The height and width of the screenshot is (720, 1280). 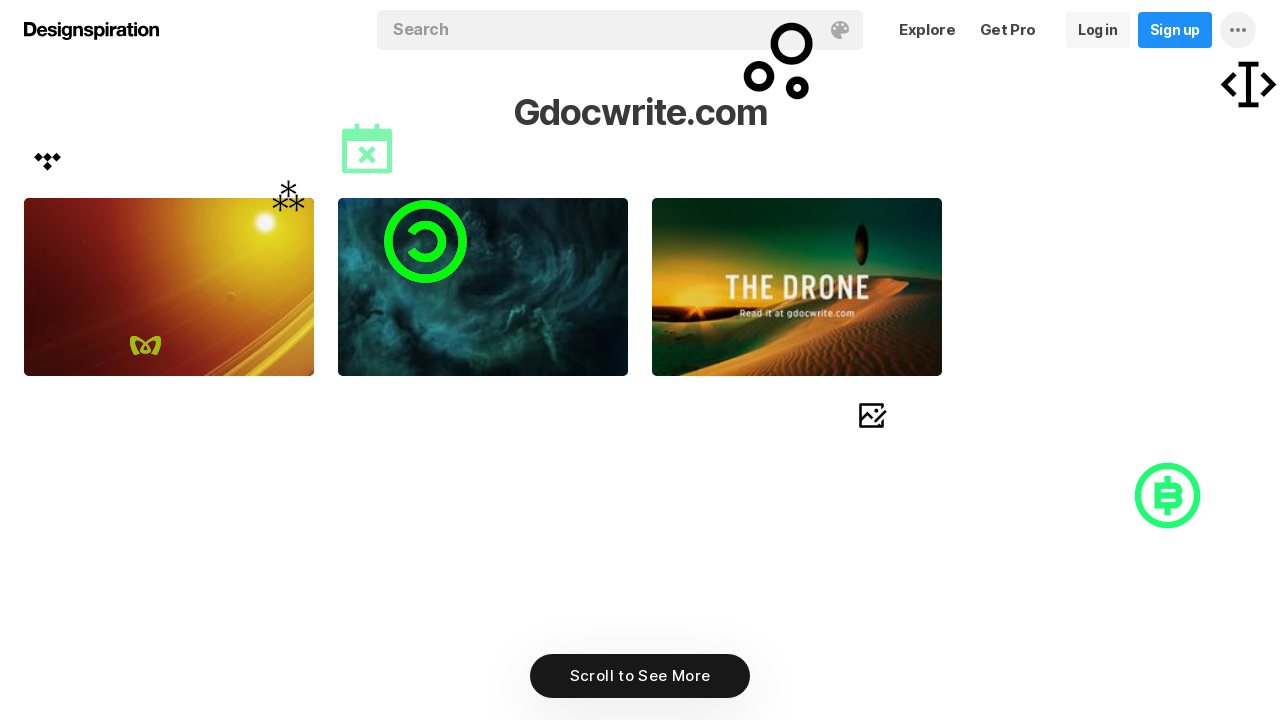 I want to click on move or reposition the text cursor, so click(x=1248, y=84).